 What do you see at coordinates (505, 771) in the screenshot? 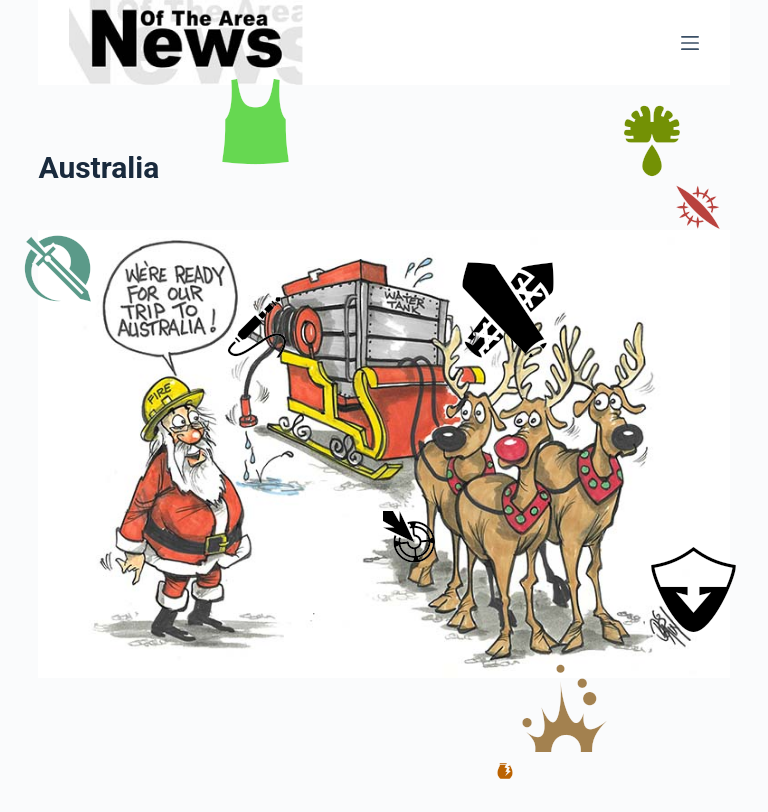
I see `indicates a broken or damaged item` at bounding box center [505, 771].